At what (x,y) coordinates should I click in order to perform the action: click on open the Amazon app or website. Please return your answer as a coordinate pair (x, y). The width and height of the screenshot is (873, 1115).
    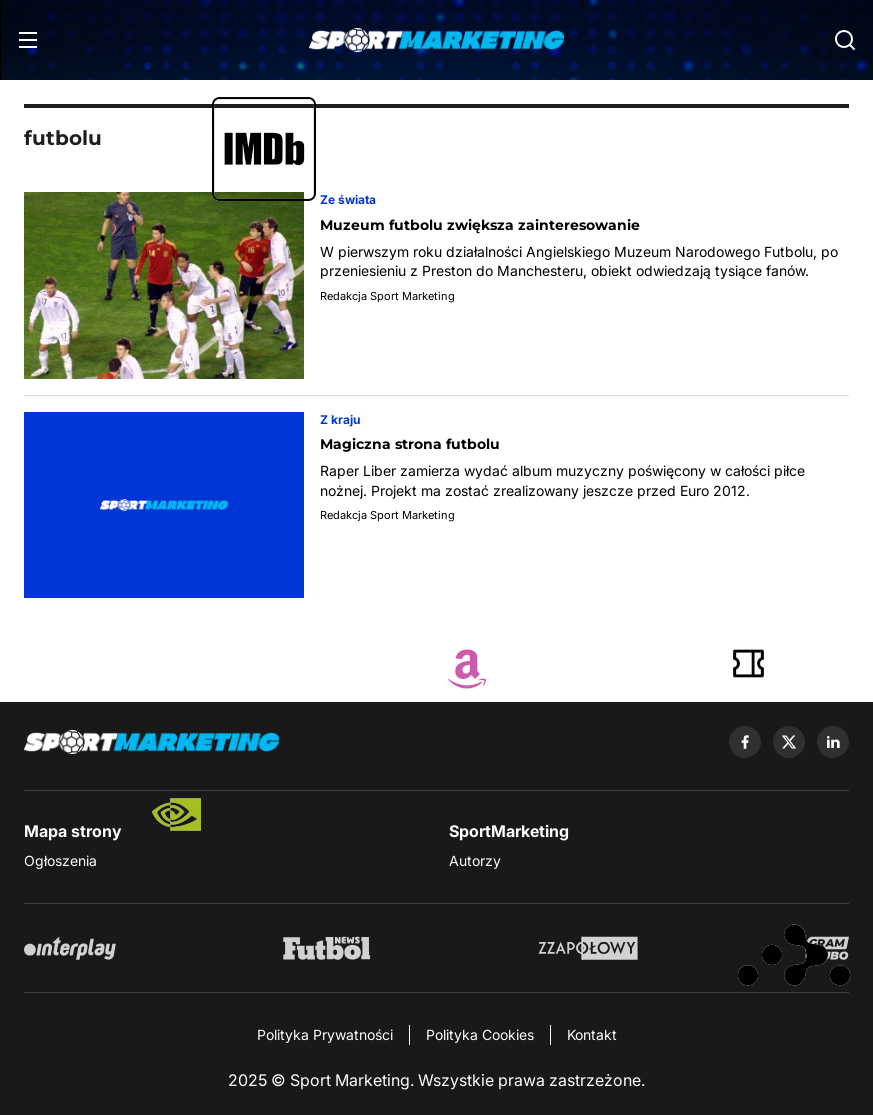
    Looking at the image, I should click on (467, 669).